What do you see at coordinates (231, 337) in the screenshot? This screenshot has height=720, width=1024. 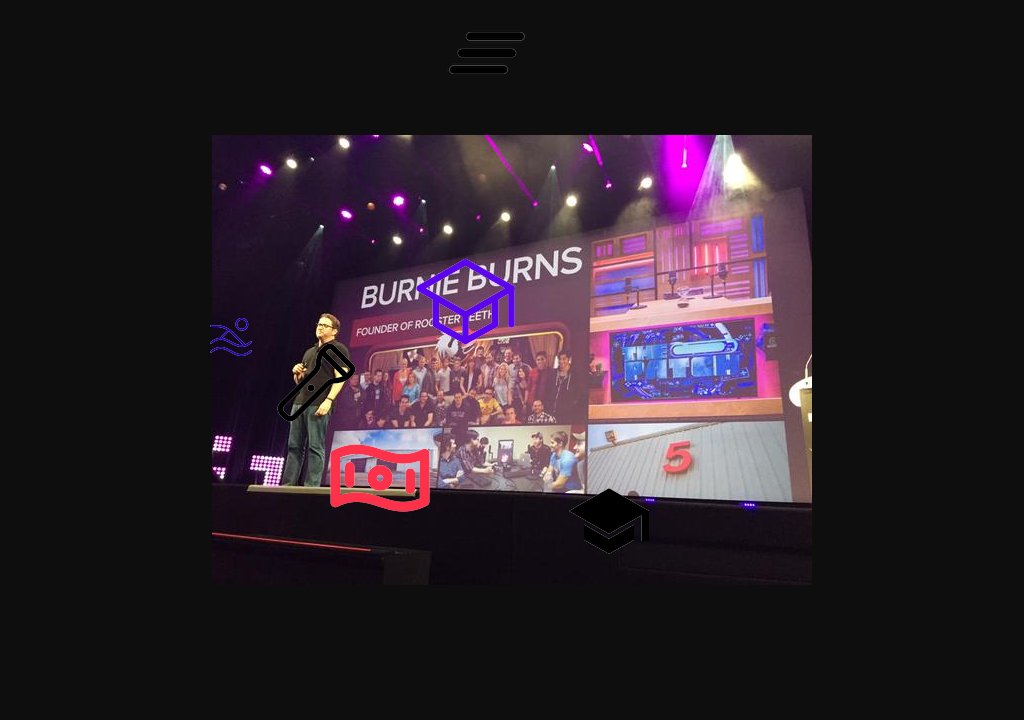 I see `access swimming pool or aquatic facilities` at bounding box center [231, 337].